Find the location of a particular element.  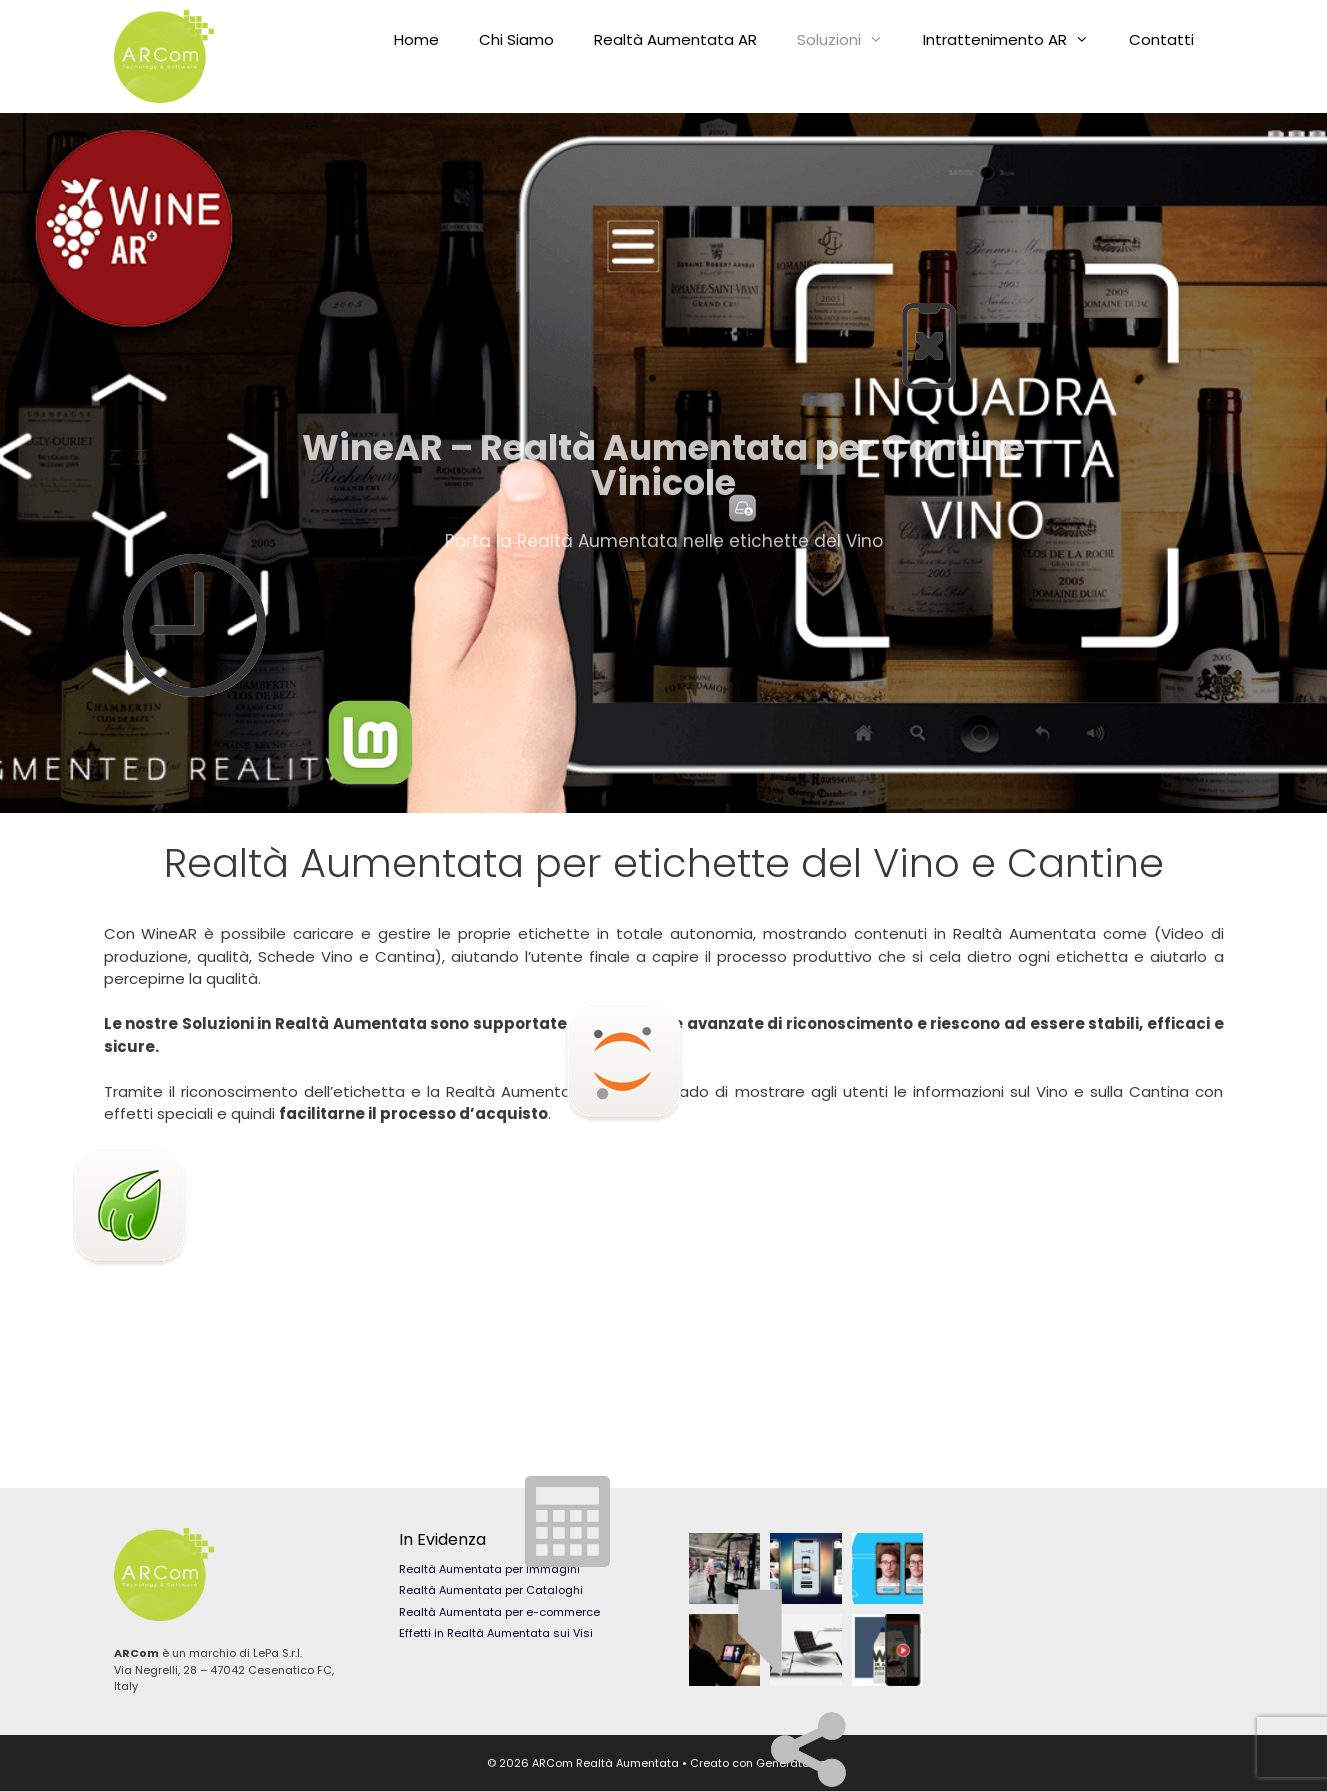

disconnect or unlink a paired device is located at coordinates (929, 346).